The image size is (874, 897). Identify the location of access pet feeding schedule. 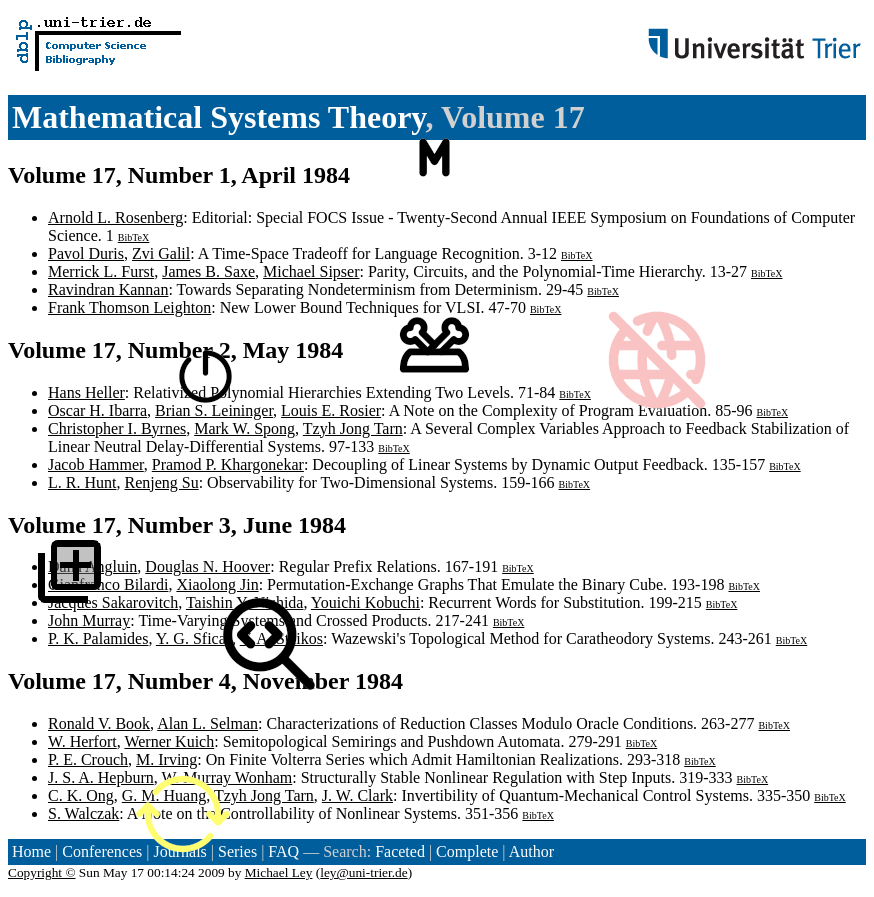
(434, 341).